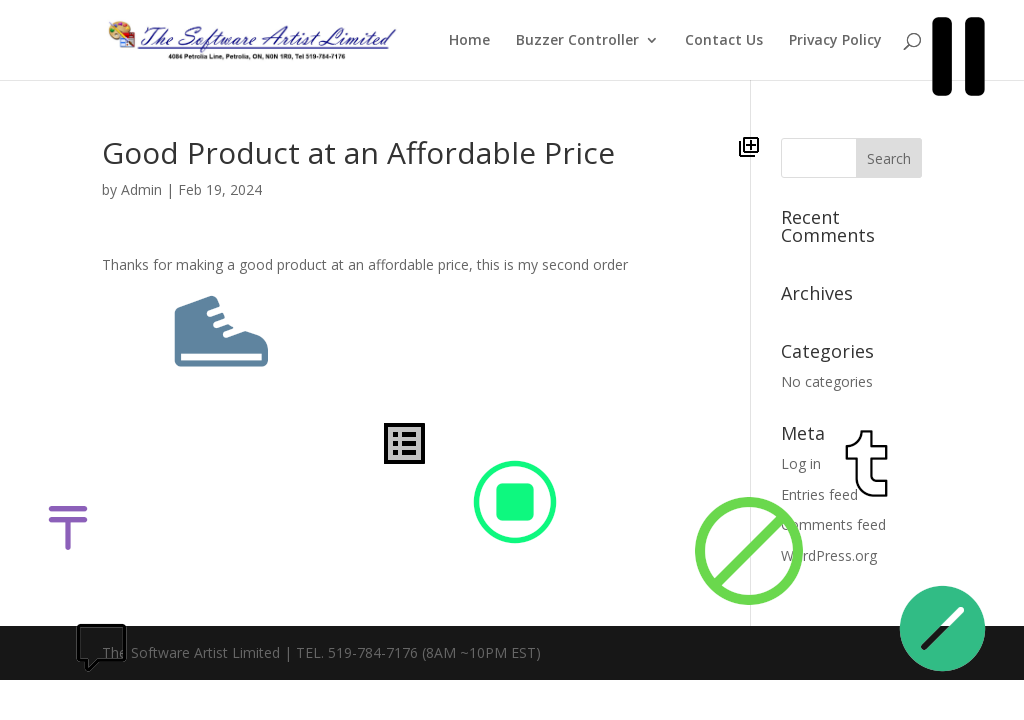 Image resolution: width=1024 pixels, height=720 pixels. Describe the element at coordinates (958, 56) in the screenshot. I see `pause media playback` at that location.